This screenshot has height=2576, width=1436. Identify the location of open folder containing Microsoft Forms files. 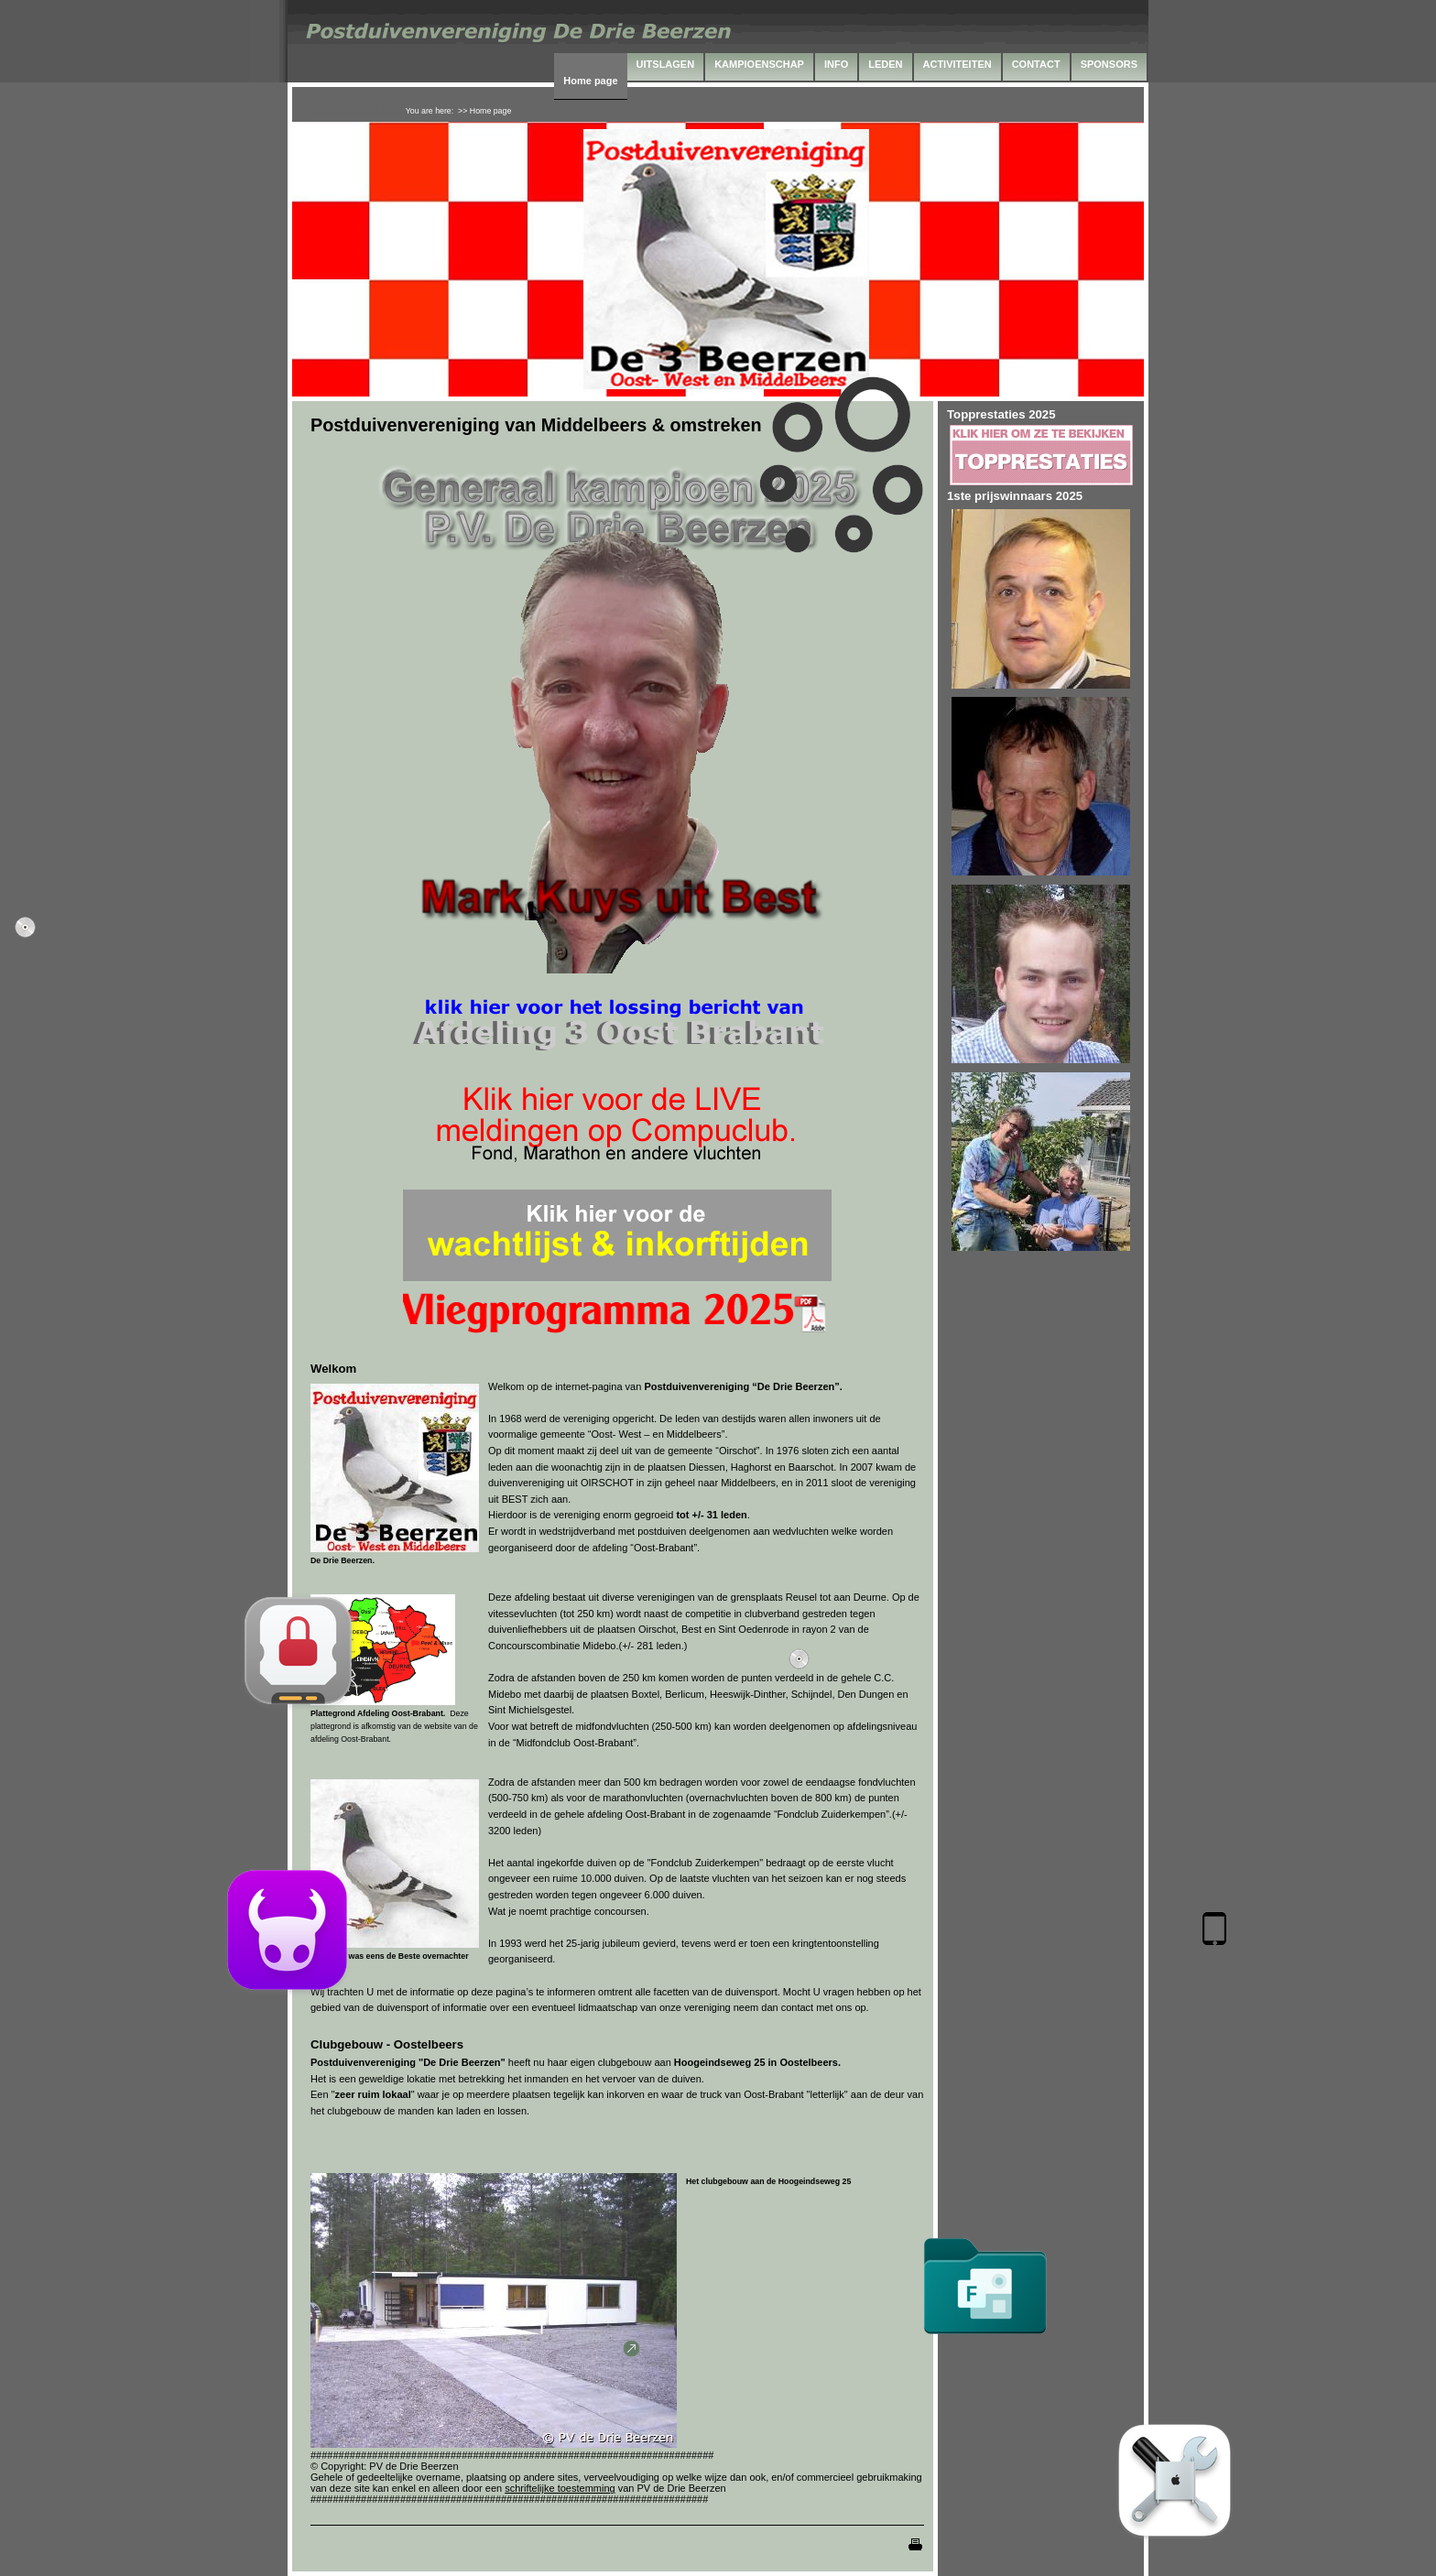
(985, 2289).